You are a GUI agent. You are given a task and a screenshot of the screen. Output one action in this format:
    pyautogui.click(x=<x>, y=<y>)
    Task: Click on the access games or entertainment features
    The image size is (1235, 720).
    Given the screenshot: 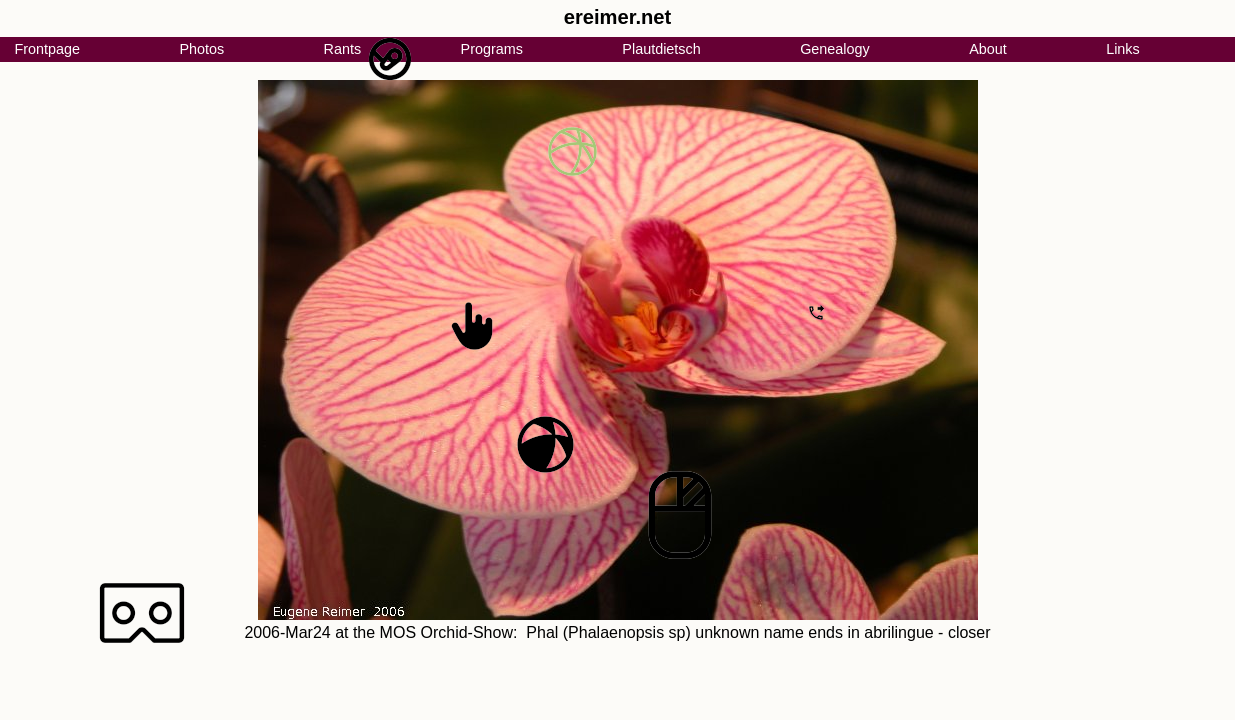 What is the action you would take?
    pyautogui.click(x=545, y=444)
    